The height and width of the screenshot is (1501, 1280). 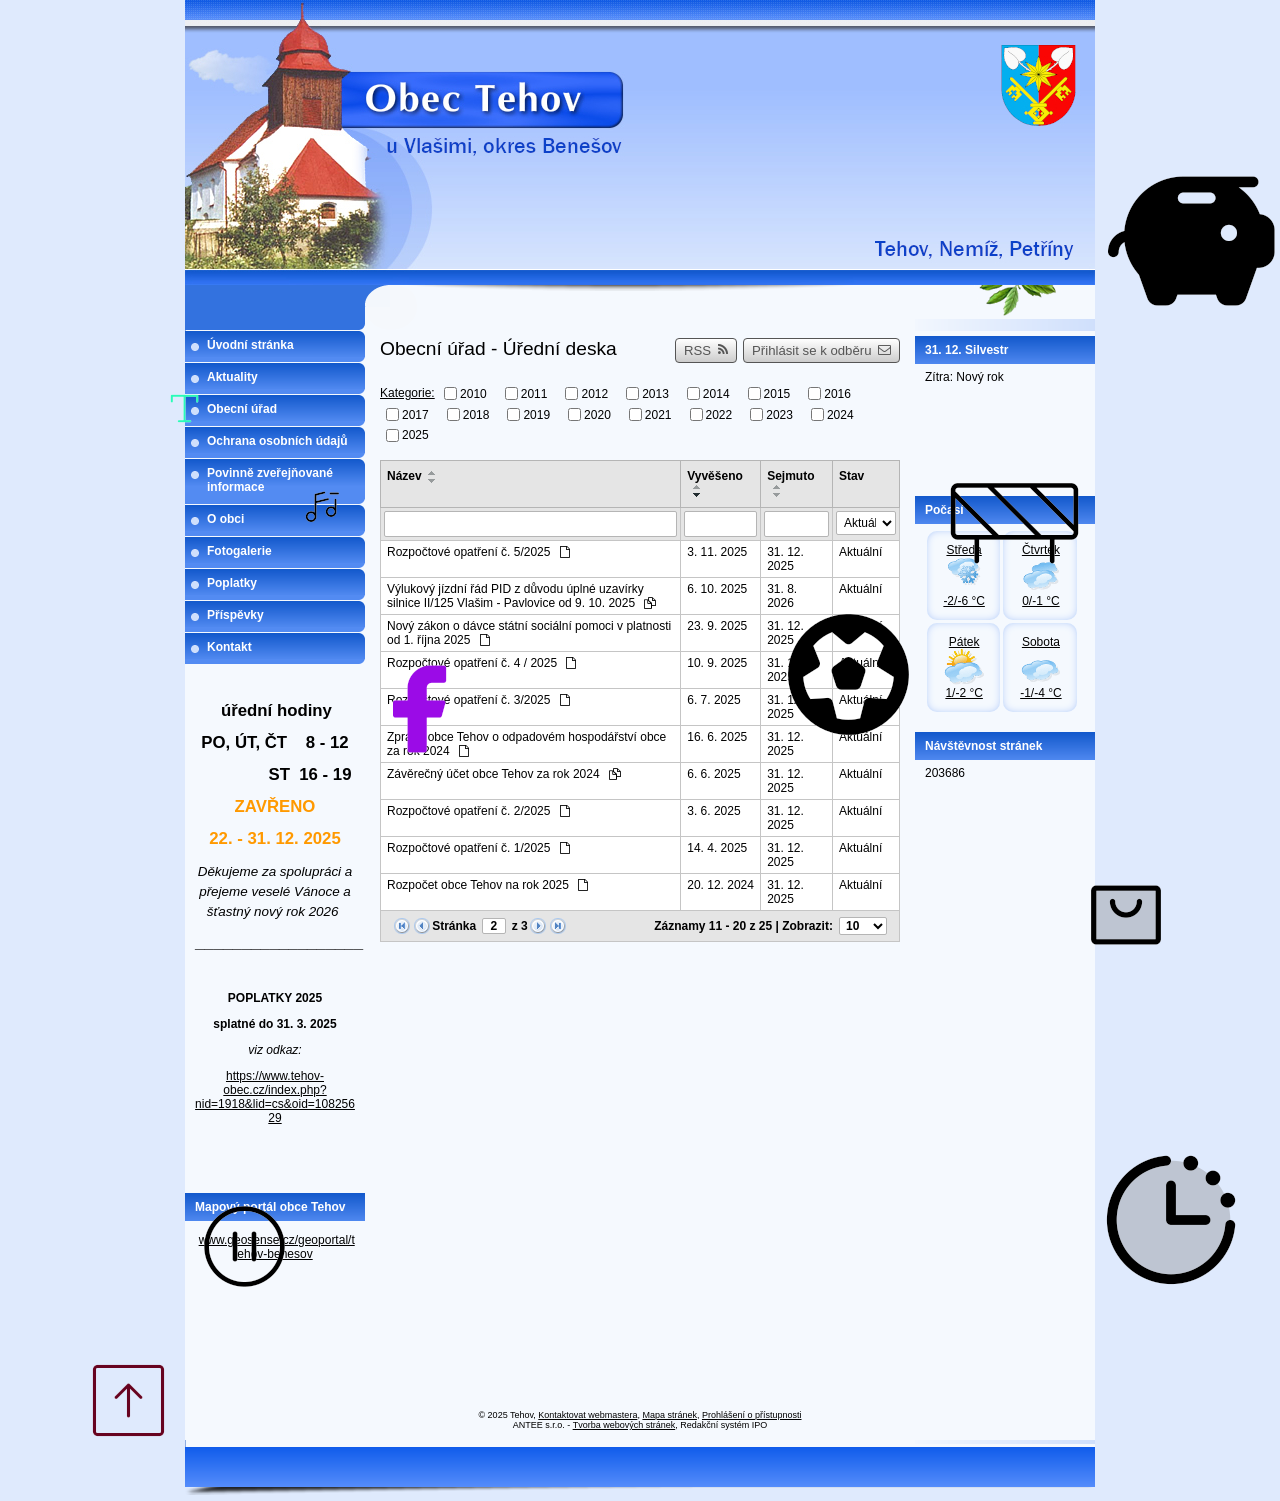 I want to click on view your shopping bag, so click(x=1126, y=915).